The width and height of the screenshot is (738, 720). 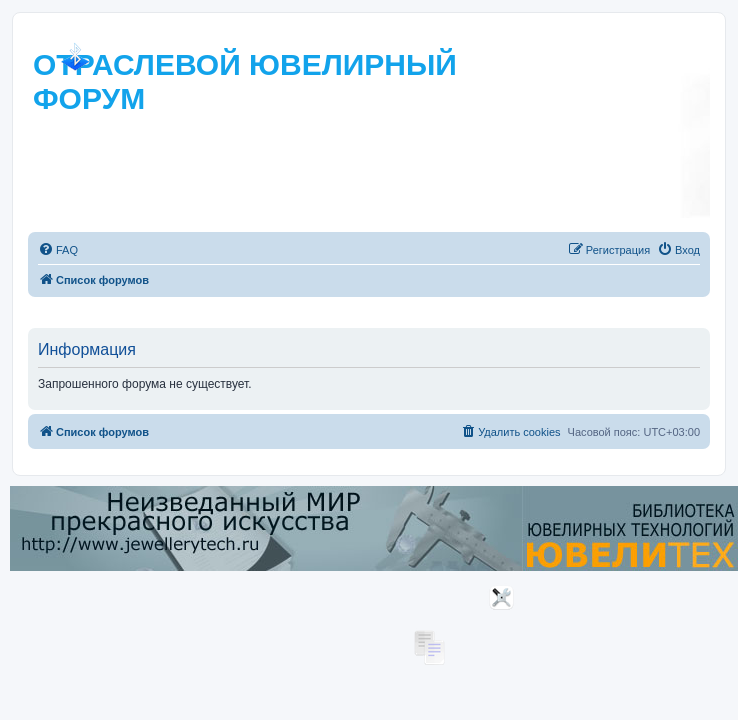 I want to click on manage expansion card and slot settings, so click(x=501, y=597).